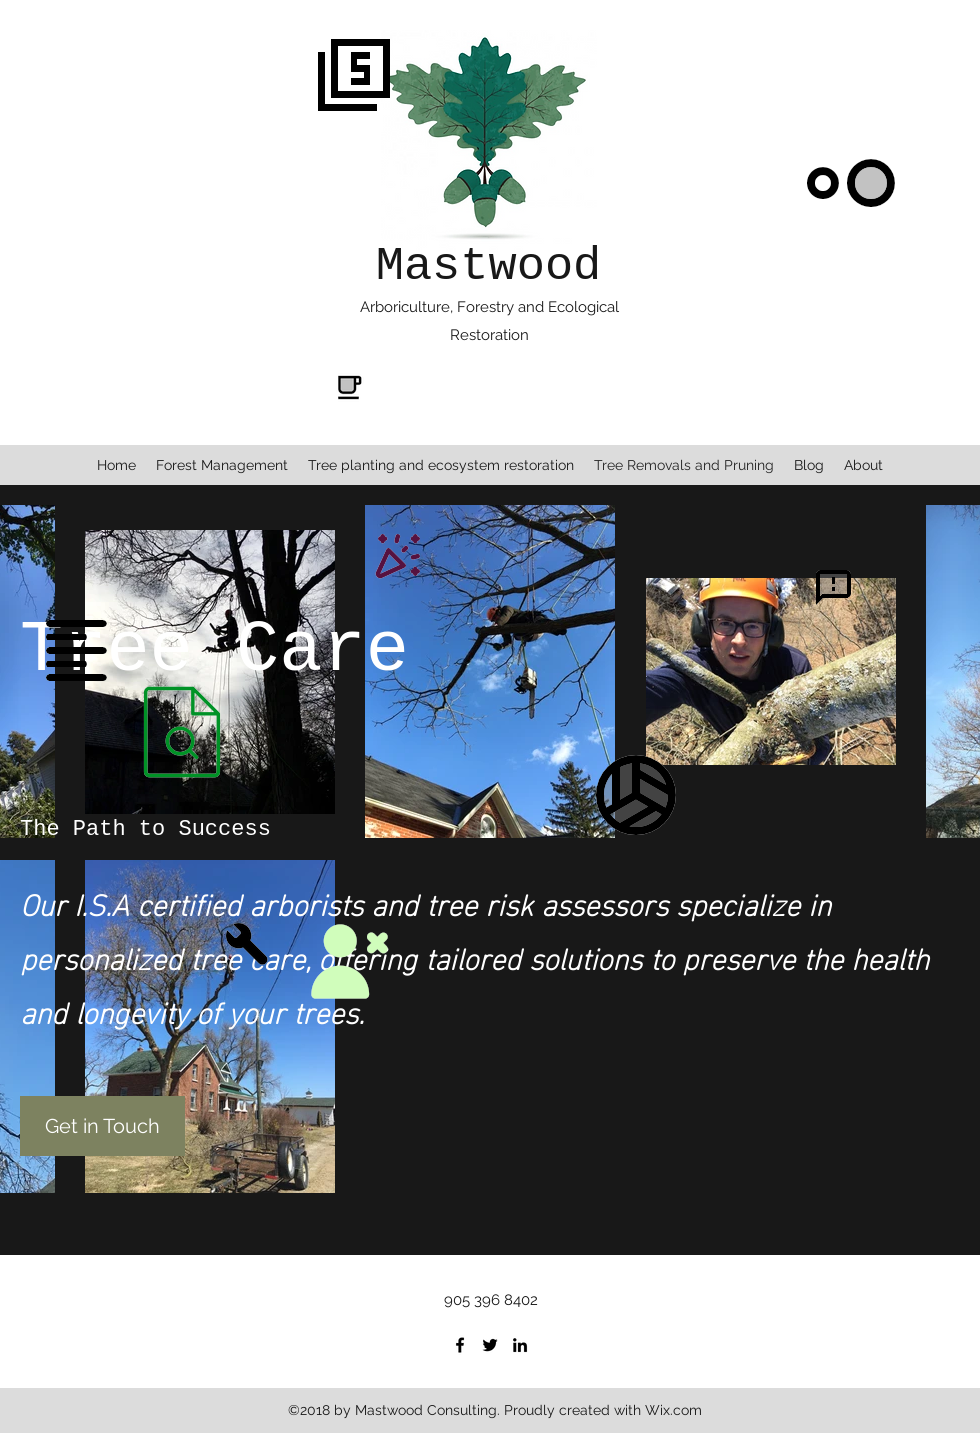 The image size is (980, 1435). Describe the element at coordinates (399, 555) in the screenshot. I see `celebration or success notification` at that location.